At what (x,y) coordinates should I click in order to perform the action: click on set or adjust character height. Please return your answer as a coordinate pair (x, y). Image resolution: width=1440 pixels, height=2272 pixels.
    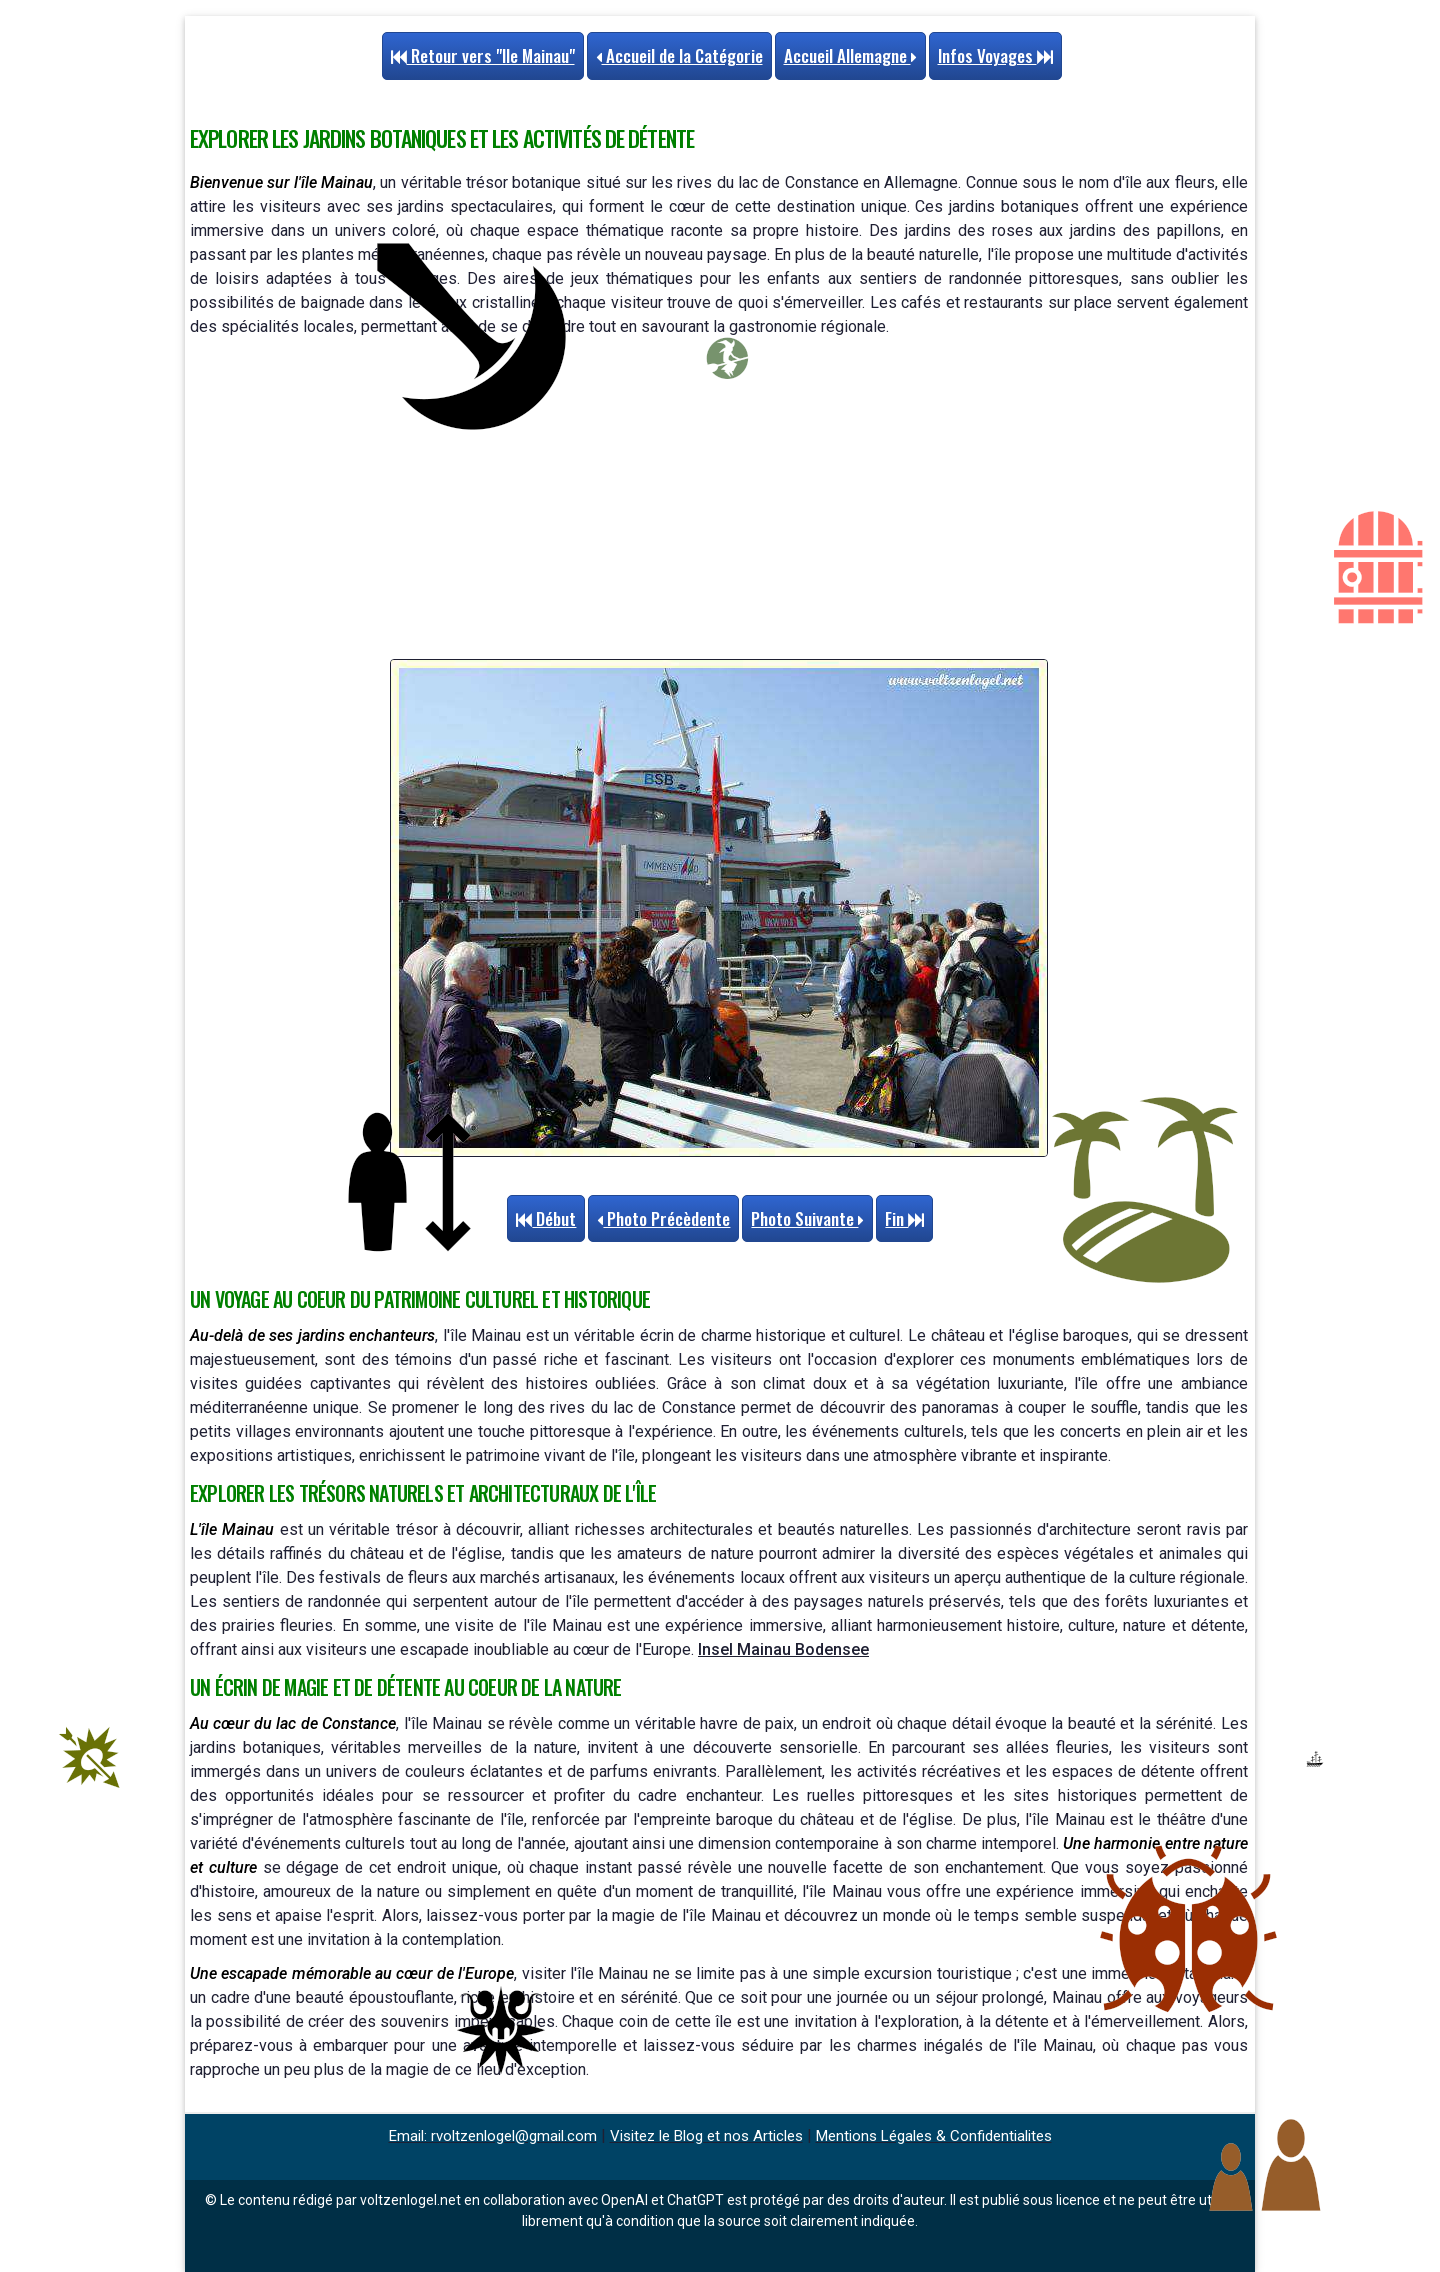
    Looking at the image, I should click on (410, 1182).